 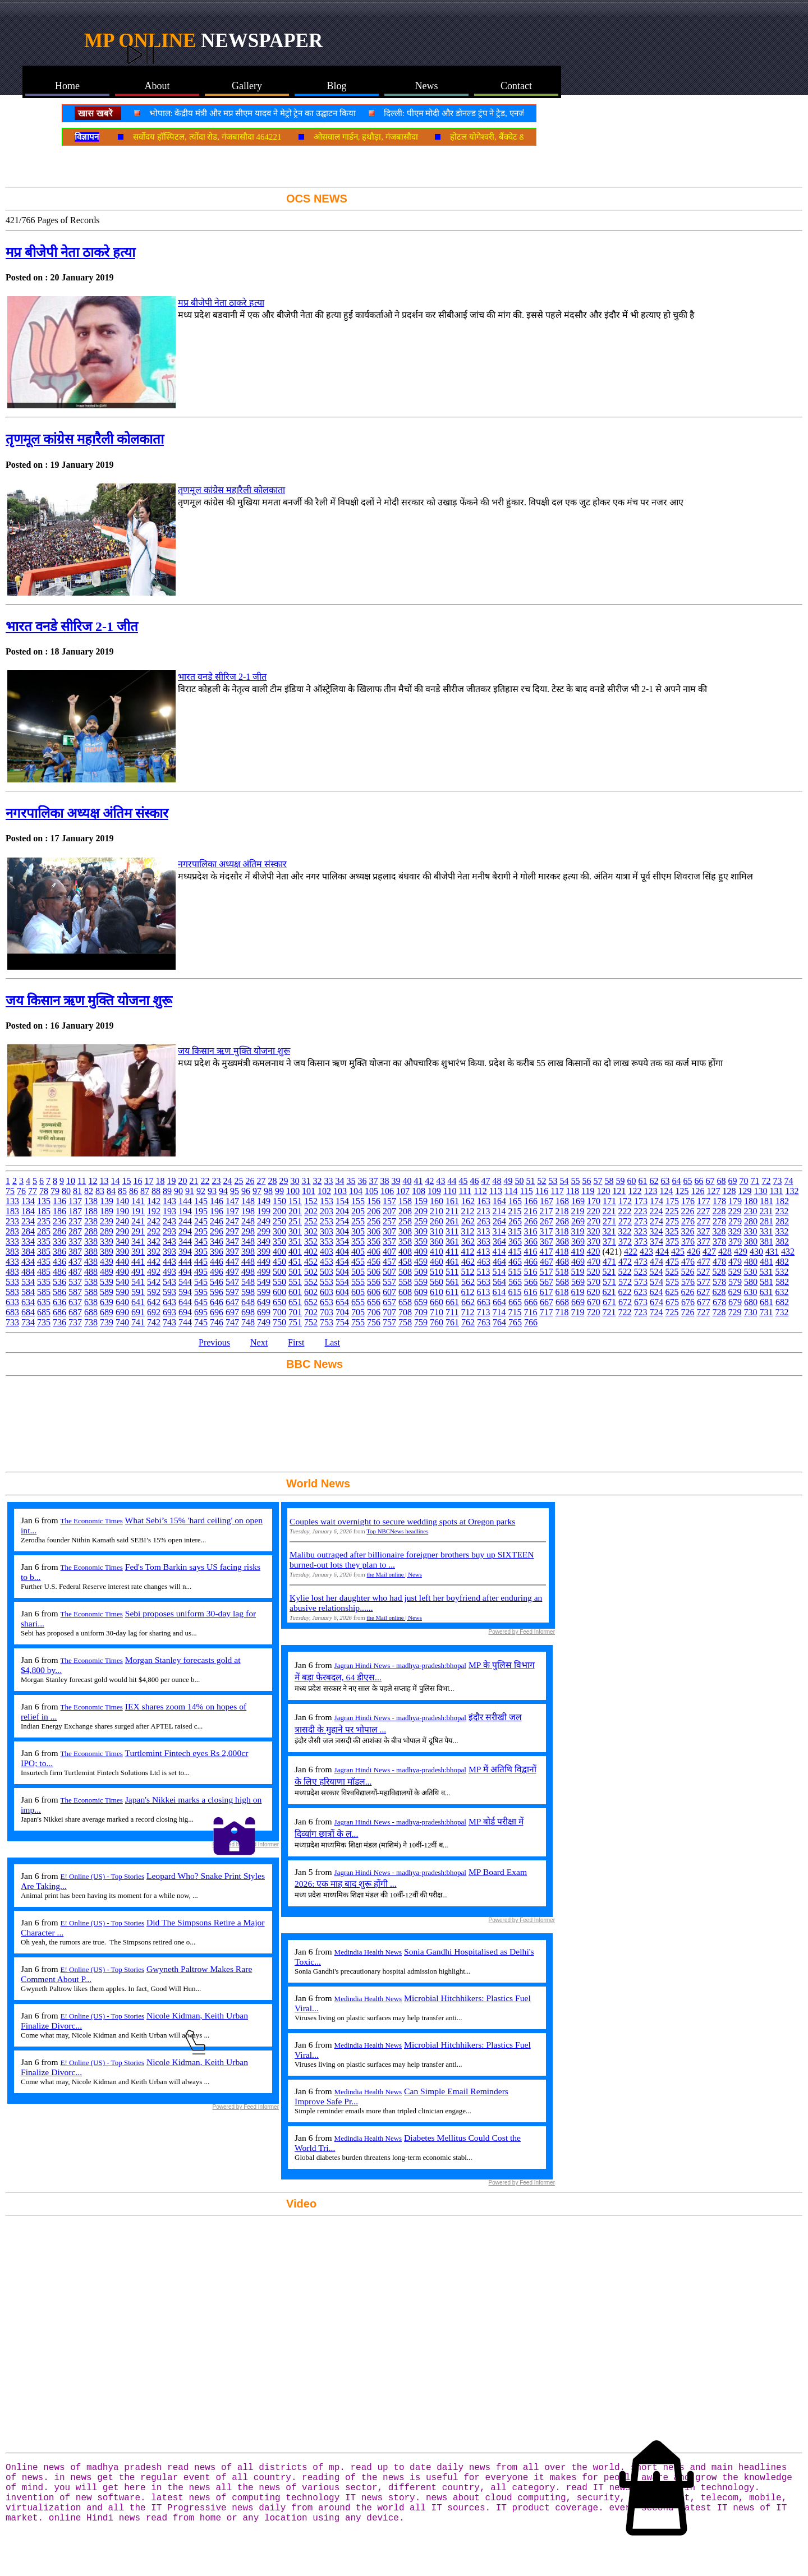 What do you see at coordinates (195, 2042) in the screenshot?
I see `select or reserve a seat` at bounding box center [195, 2042].